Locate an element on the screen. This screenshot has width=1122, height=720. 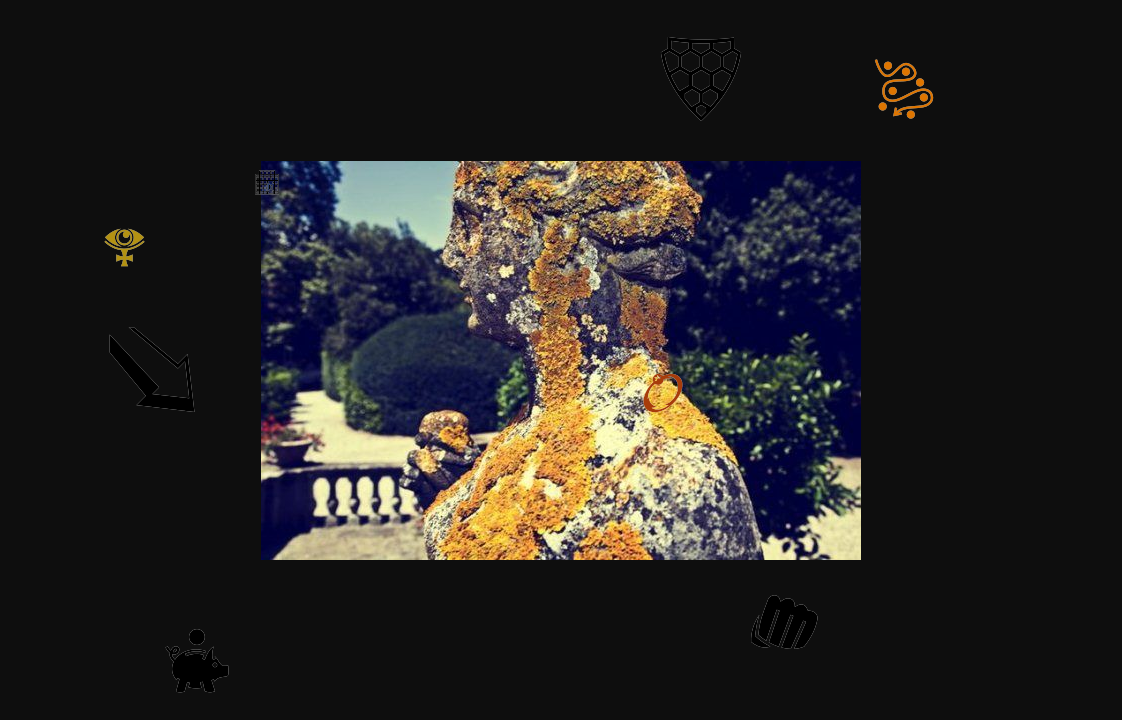
indicates a trapped or captured state is located at coordinates (267, 181).